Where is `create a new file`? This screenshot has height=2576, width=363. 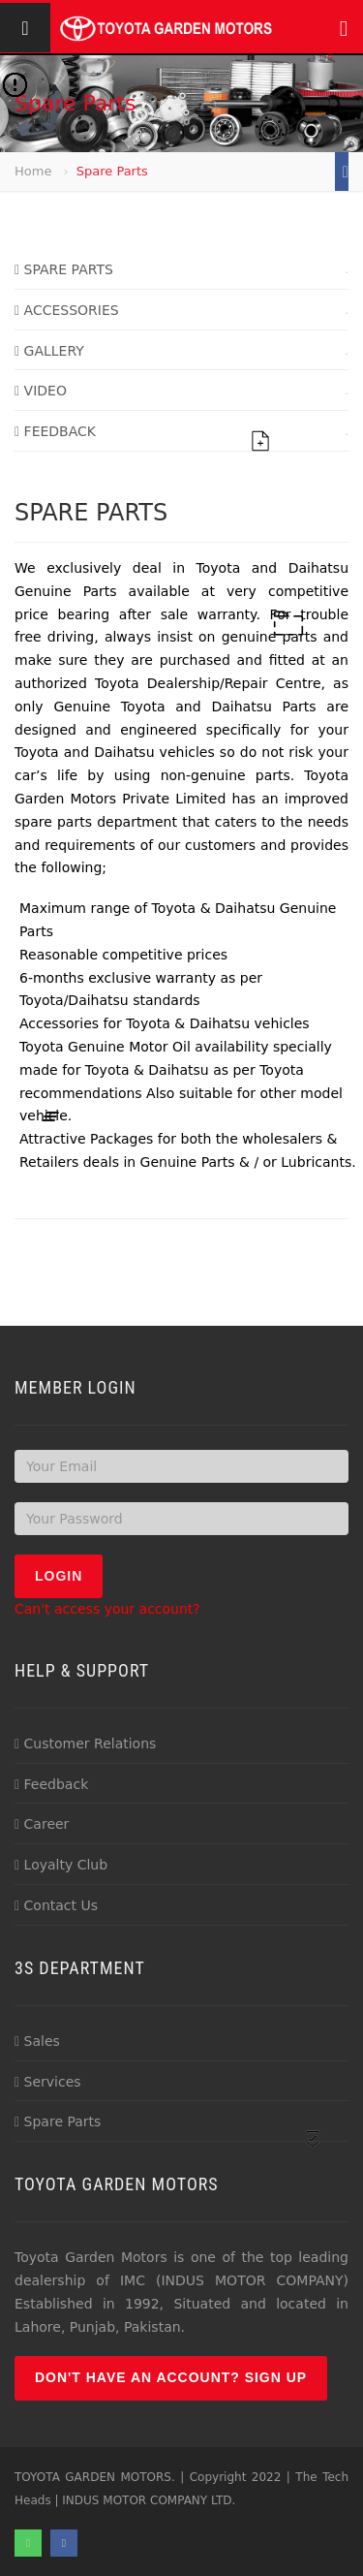
create a new file is located at coordinates (260, 441).